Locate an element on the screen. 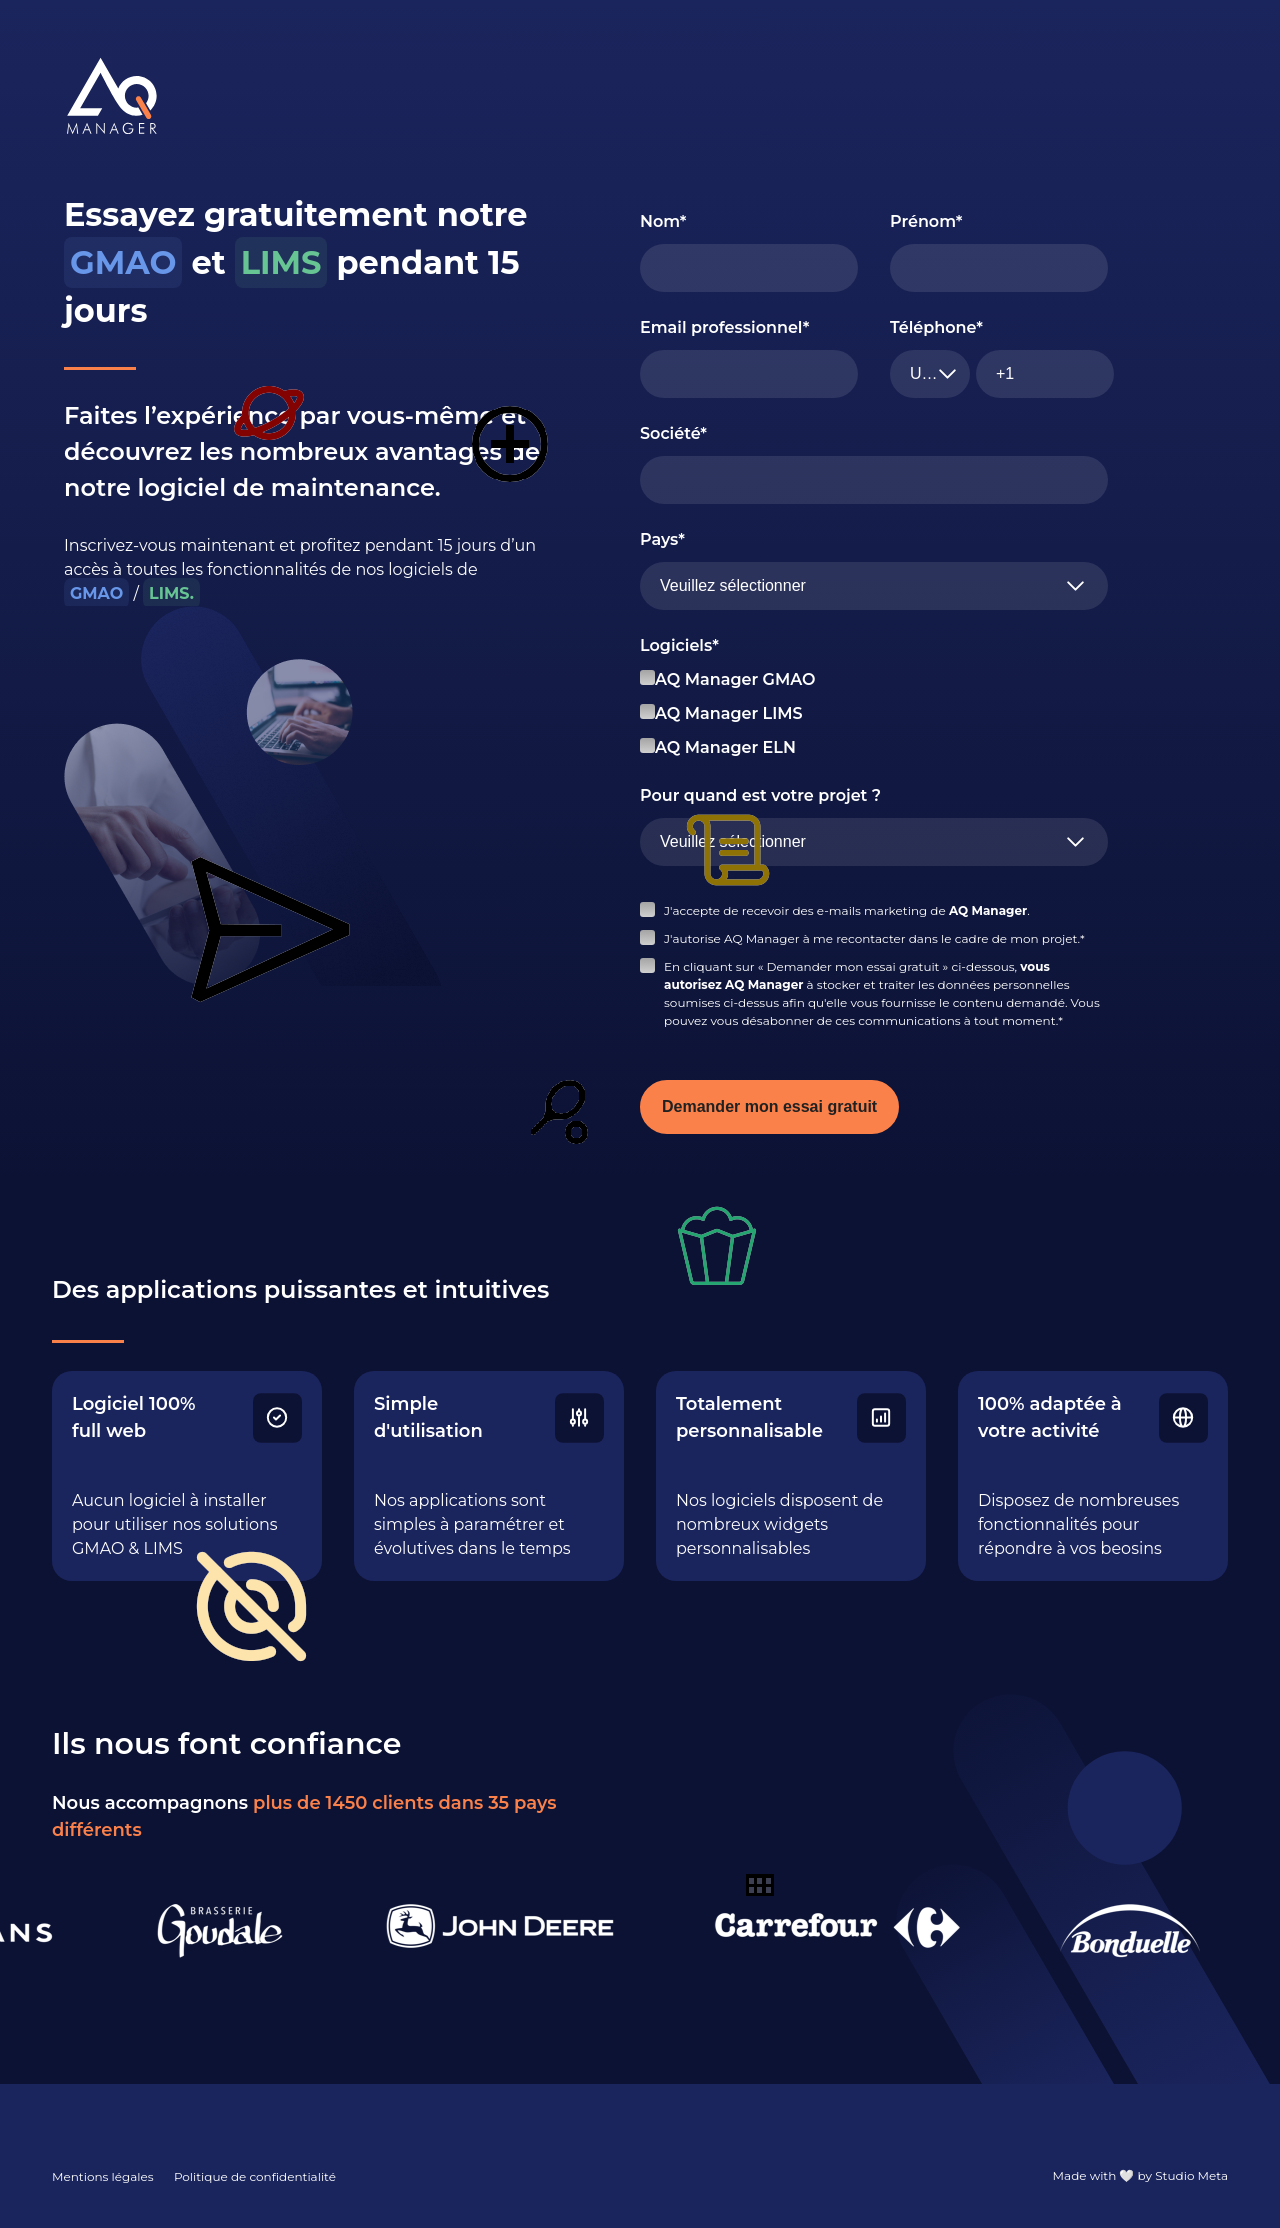  view terms and conditions or legal document is located at coordinates (731, 850).